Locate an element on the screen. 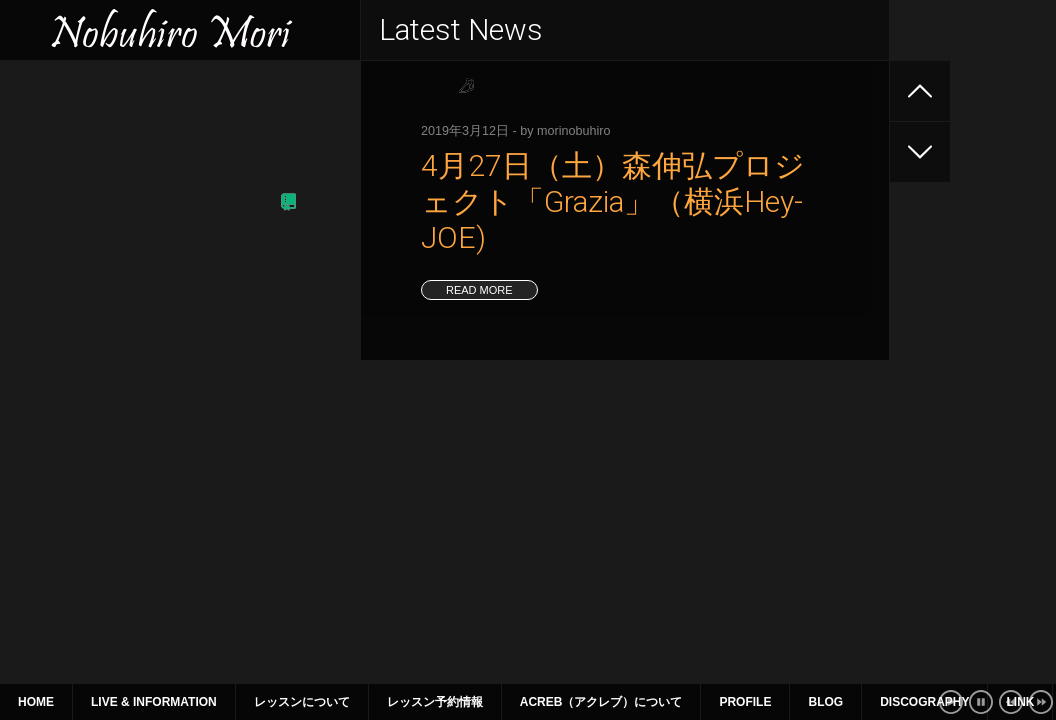 This screenshot has height=720, width=1056. access git repository is located at coordinates (288, 201).